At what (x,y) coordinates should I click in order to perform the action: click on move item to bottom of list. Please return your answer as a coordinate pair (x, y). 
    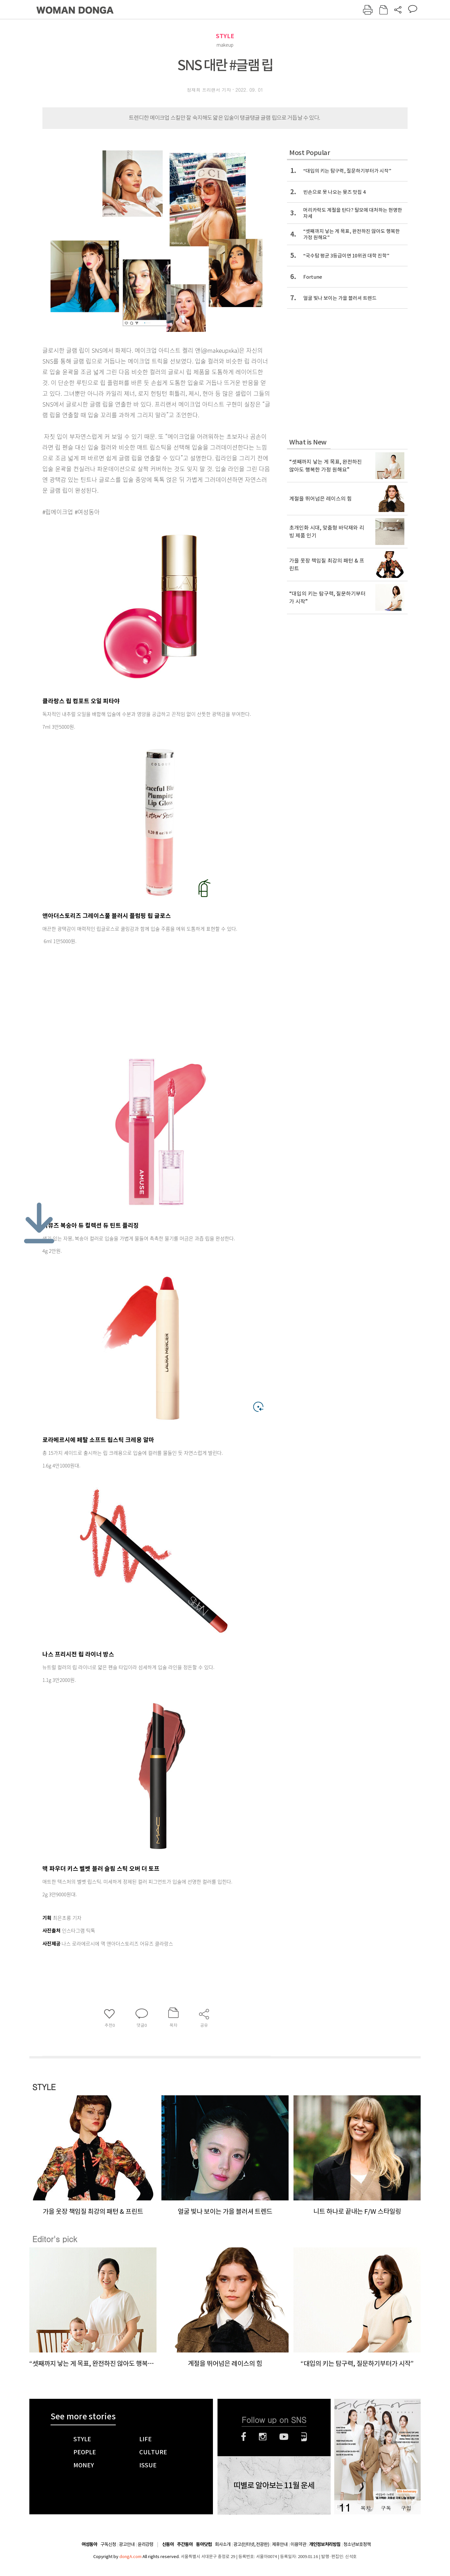
    Looking at the image, I should click on (39, 1224).